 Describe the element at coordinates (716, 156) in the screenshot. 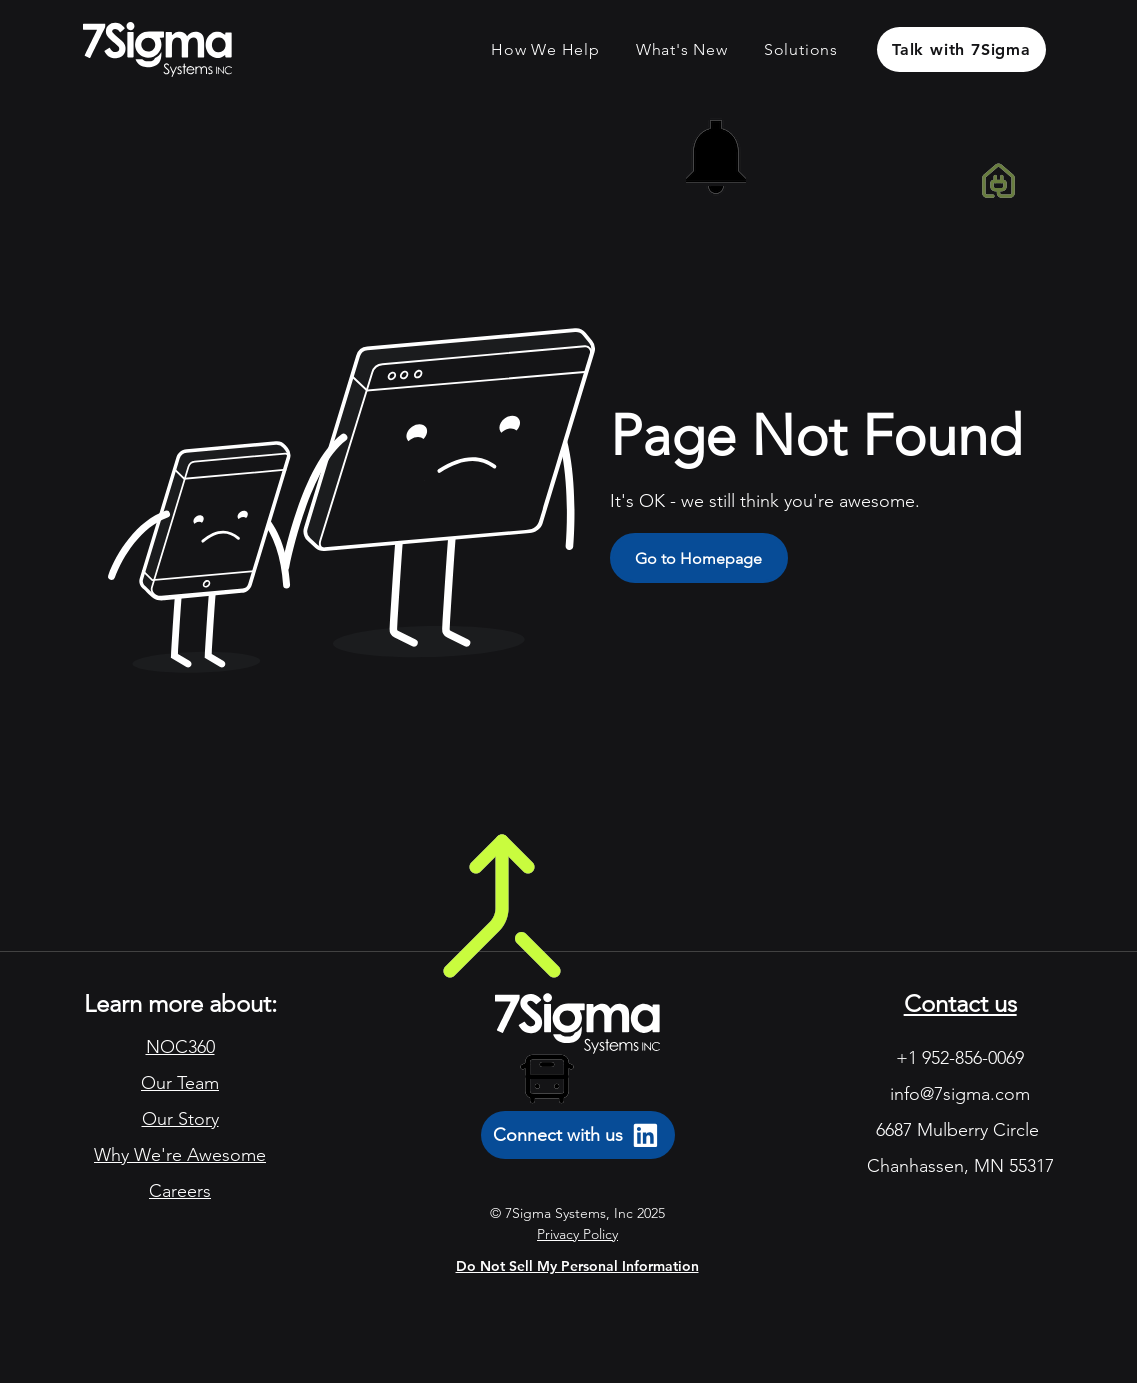

I see `view your notifications` at that location.